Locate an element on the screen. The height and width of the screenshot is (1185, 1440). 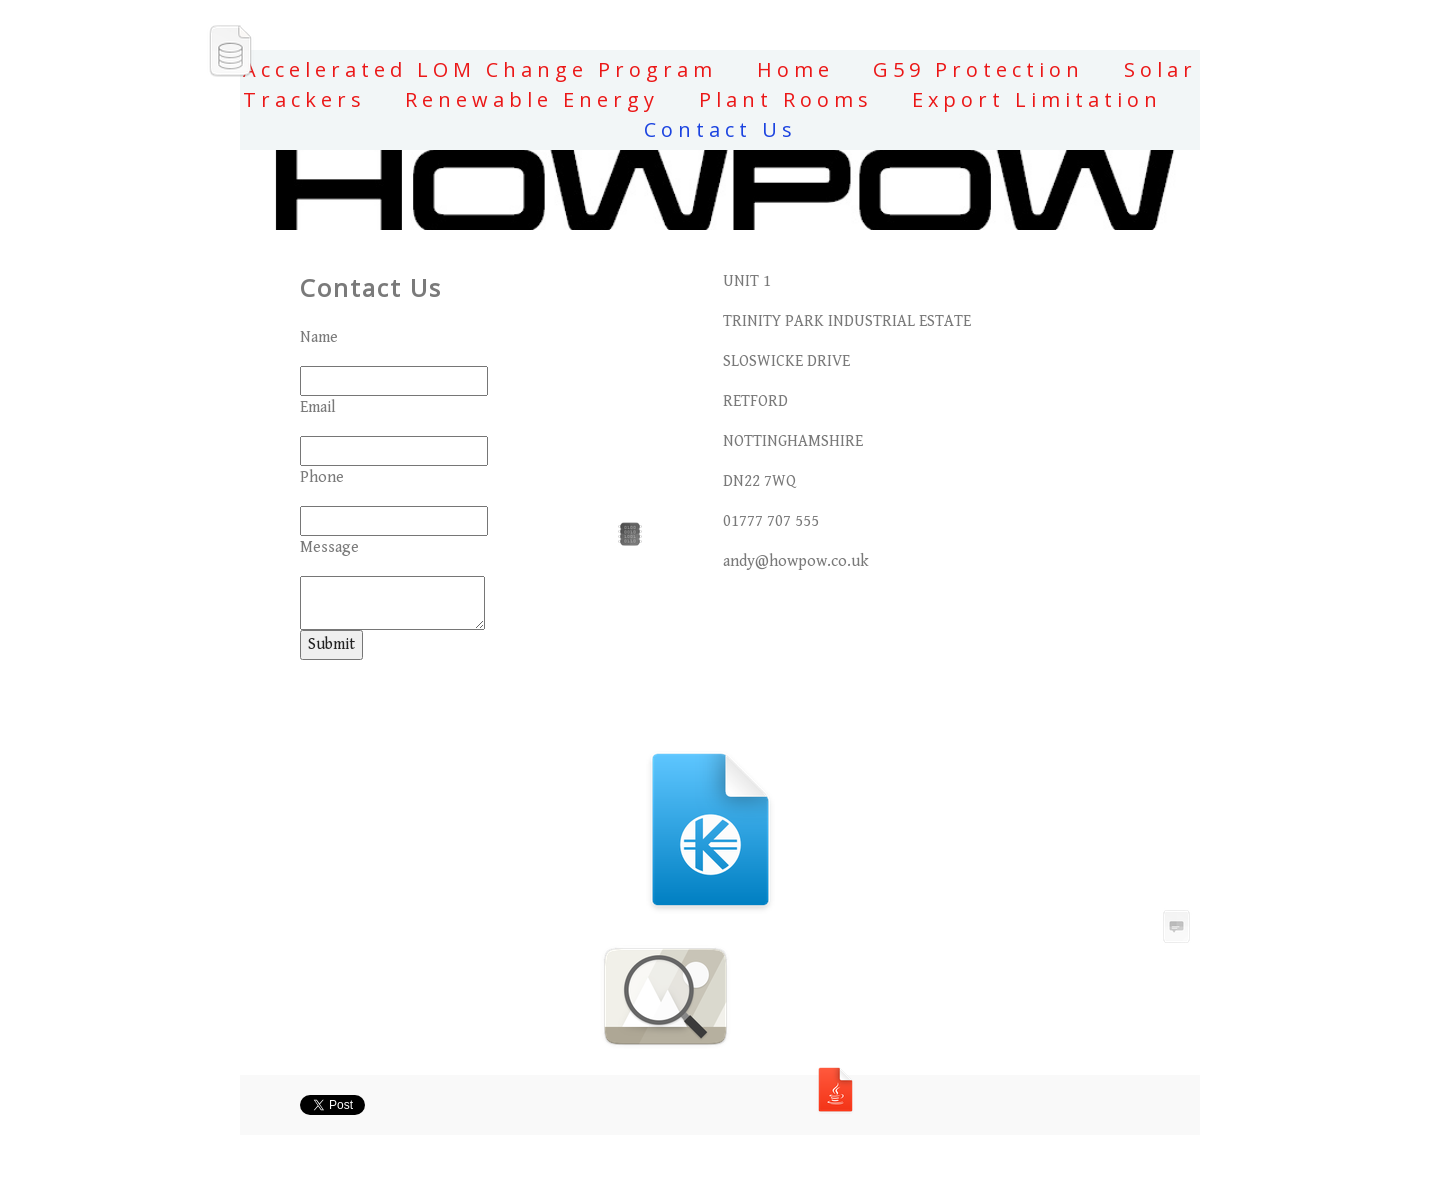
open eye of gnome image viewer is located at coordinates (665, 996).